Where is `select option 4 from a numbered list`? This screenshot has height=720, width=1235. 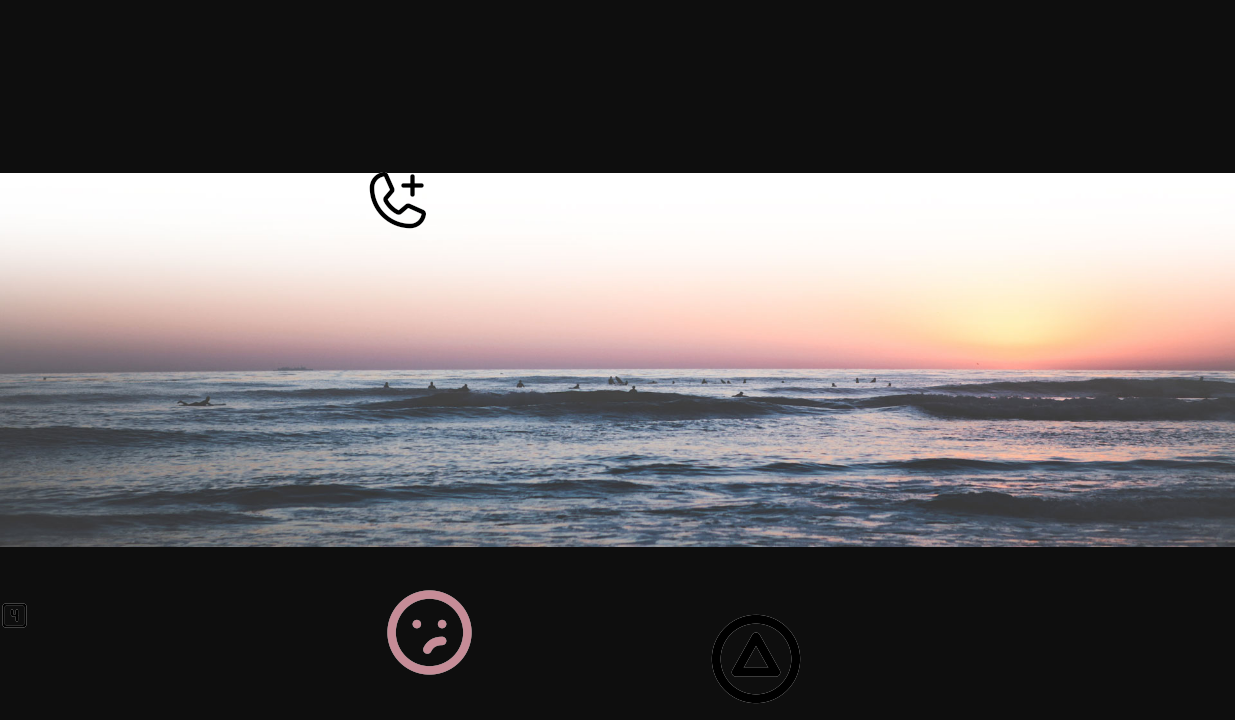 select option 4 from a numbered list is located at coordinates (14, 615).